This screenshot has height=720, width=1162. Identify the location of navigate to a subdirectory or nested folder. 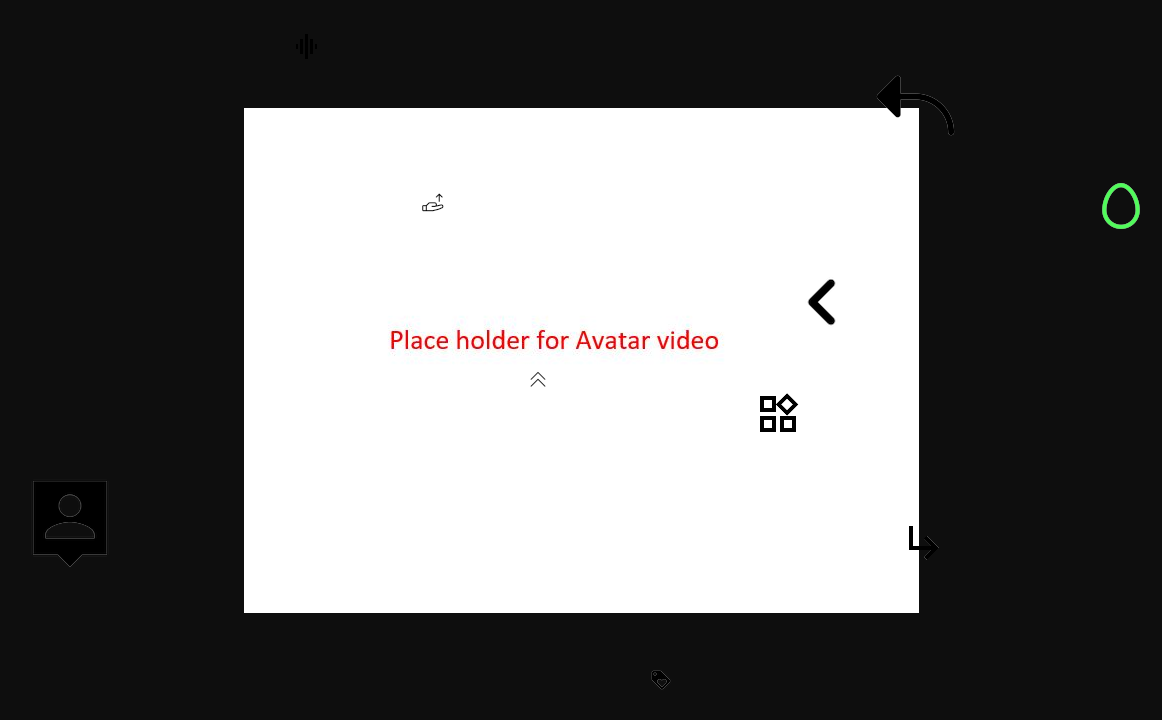
(925, 542).